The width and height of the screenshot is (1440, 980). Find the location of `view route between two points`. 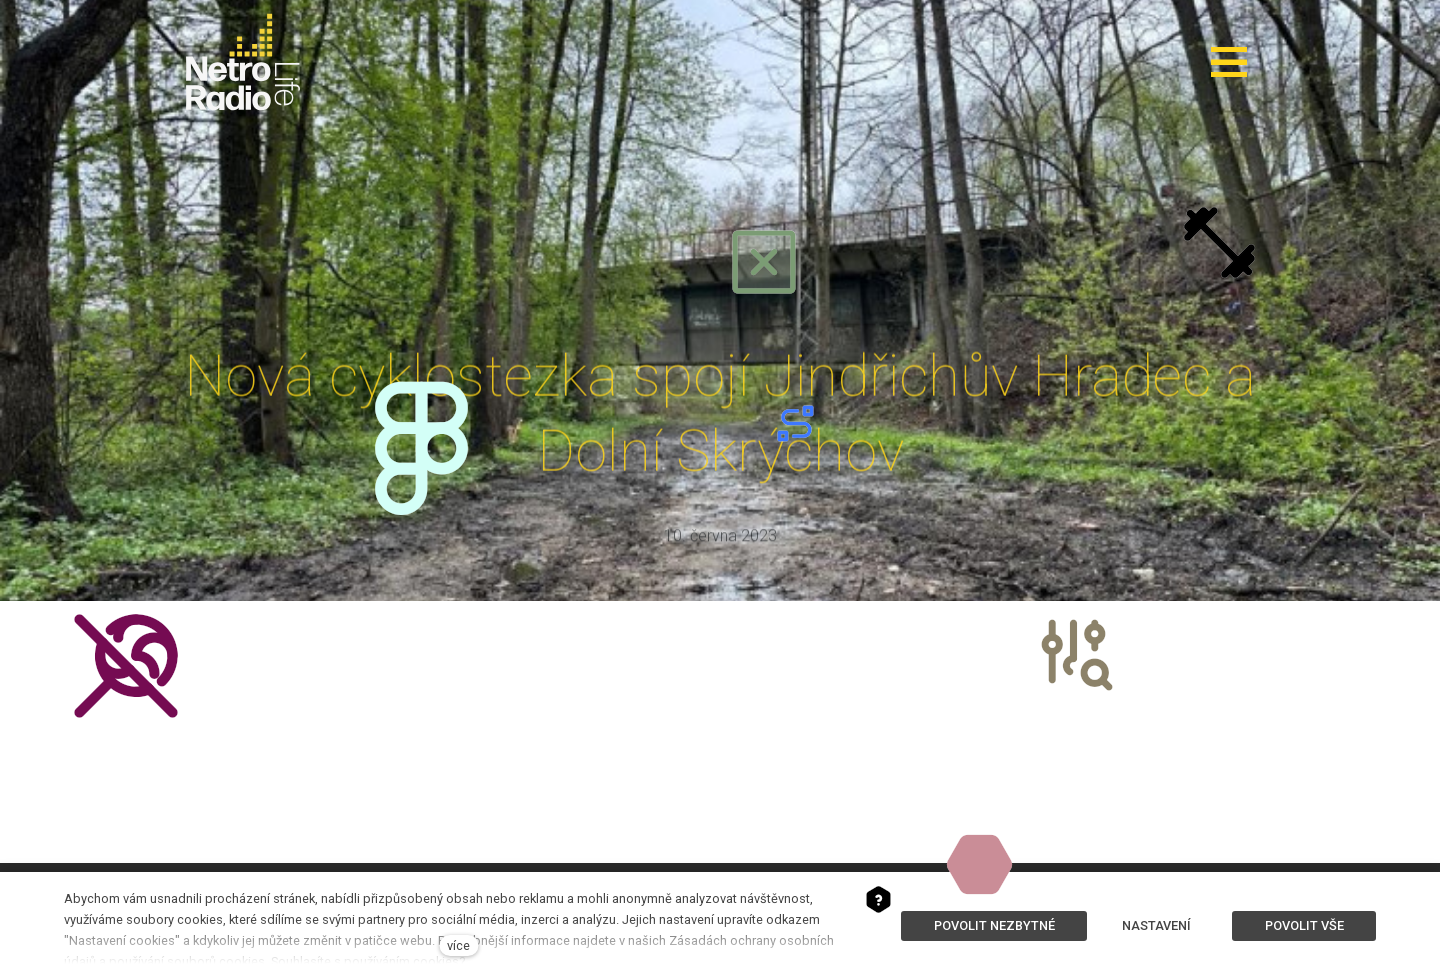

view route between two points is located at coordinates (795, 423).